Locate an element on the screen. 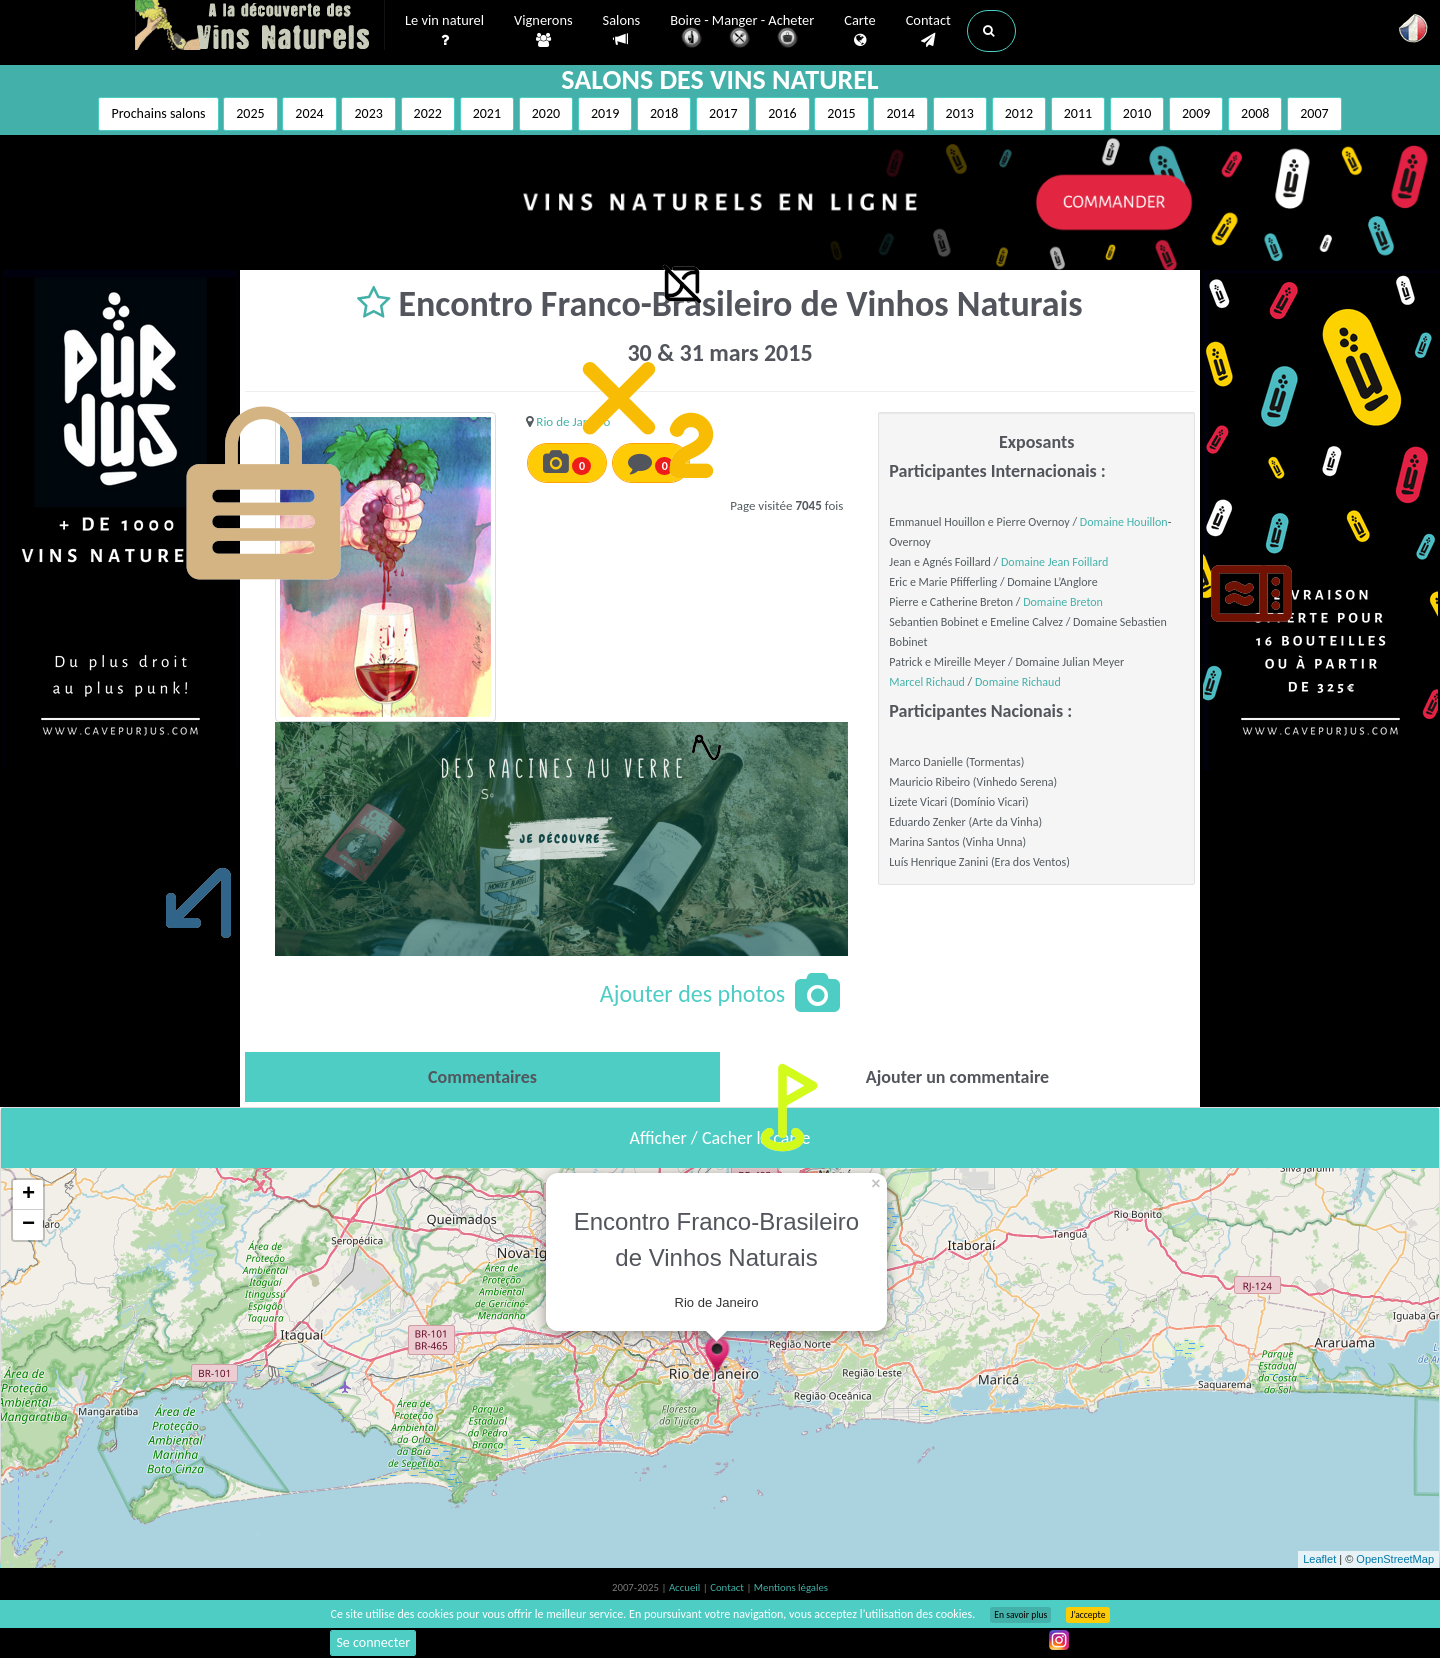 The height and width of the screenshot is (1658, 1440). make a sharp left turn in navigation is located at coordinates (201, 903).